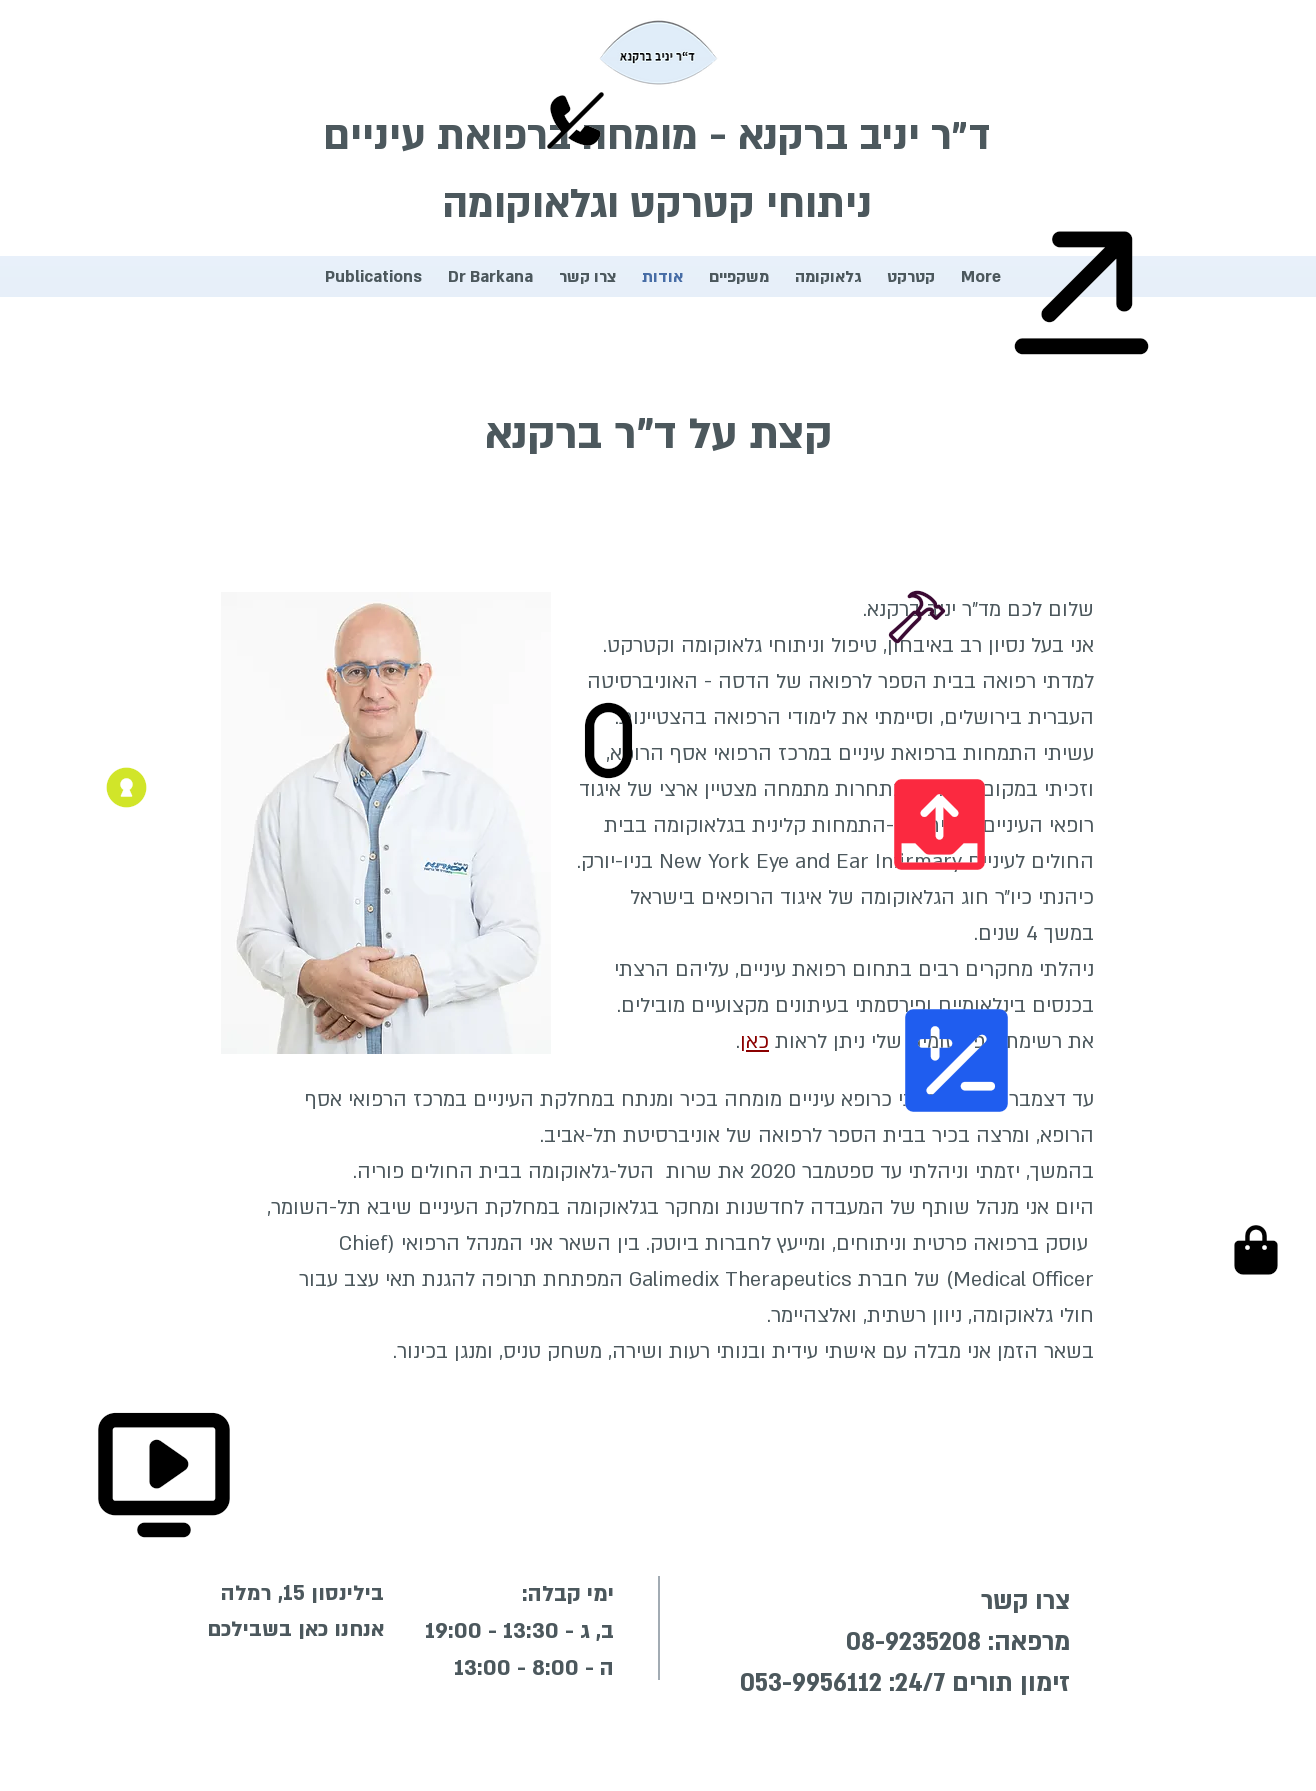 This screenshot has height=1791, width=1316. I want to click on set exposure compensation to zero, so click(608, 740).